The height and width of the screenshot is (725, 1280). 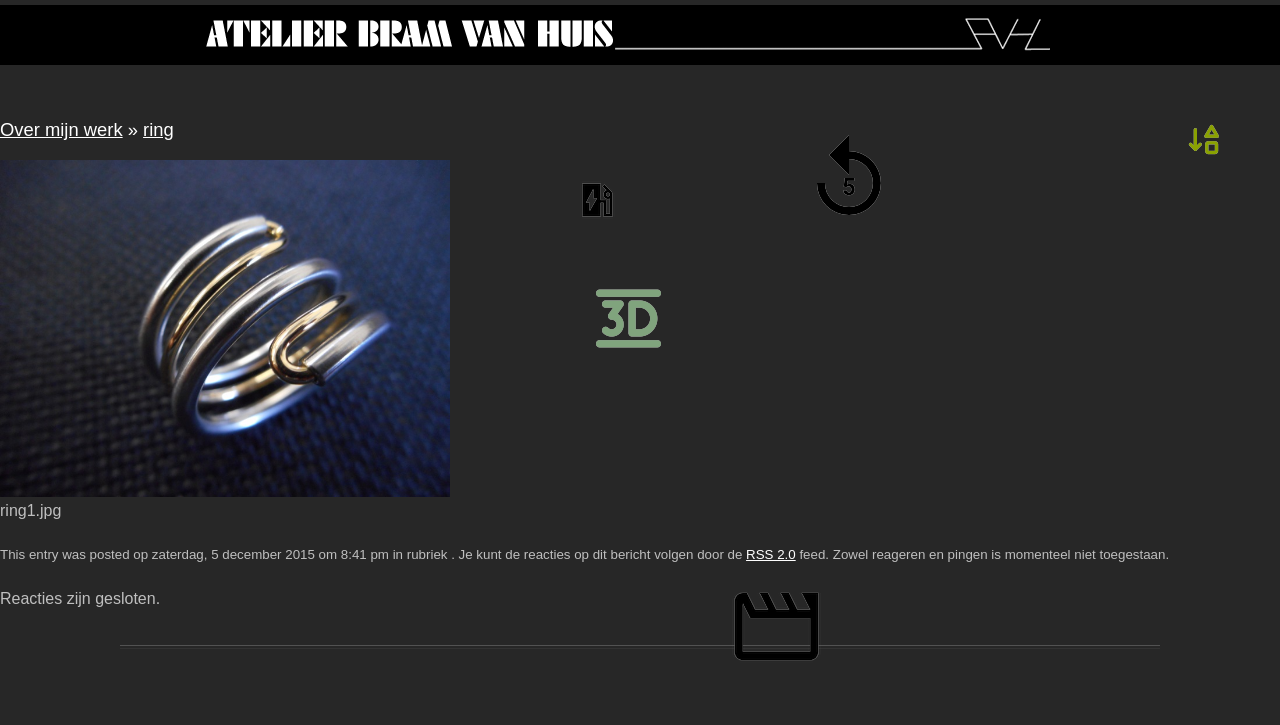 What do you see at coordinates (849, 179) in the screenshot?
I see `skip back 5 seconds in playback` at bounding box center [849, 179].